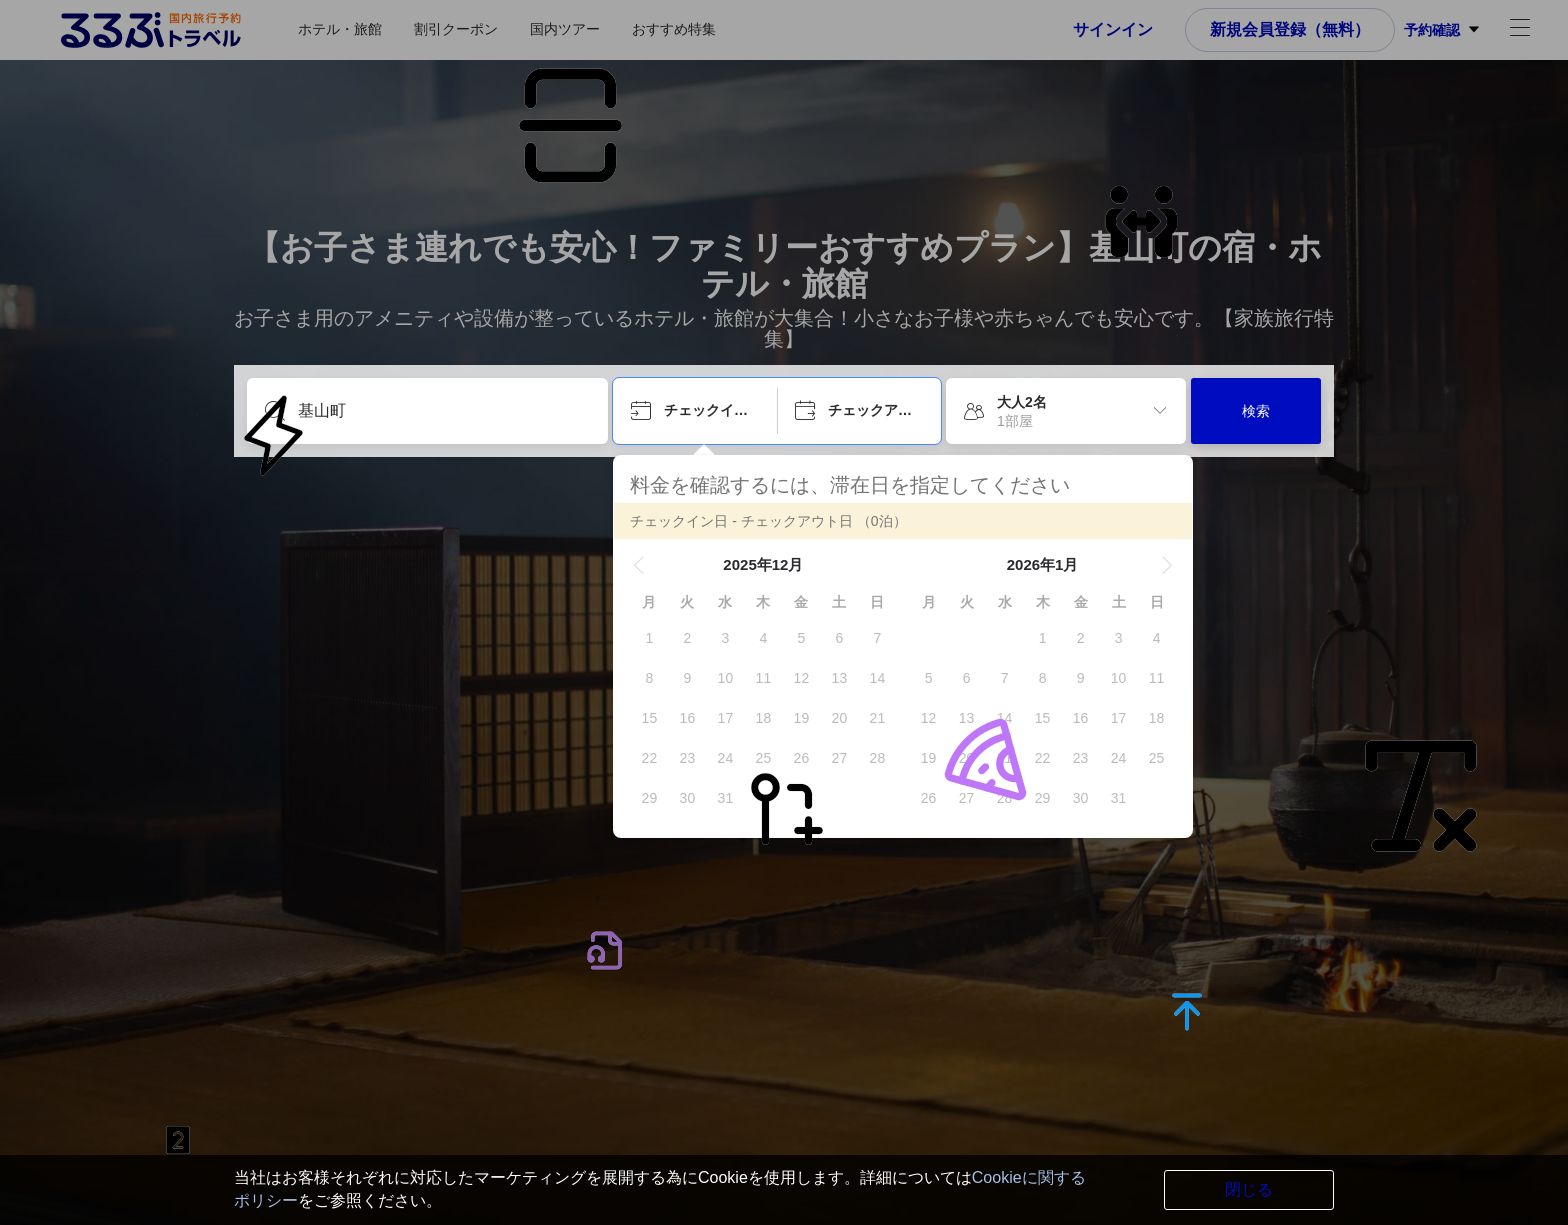 The width and height of the screenshot is (1568, 1225). What do you see at coordinates (273, 435) in the screenshot?
I see `indicates fast or instant action` at bounding box center [273, 435].